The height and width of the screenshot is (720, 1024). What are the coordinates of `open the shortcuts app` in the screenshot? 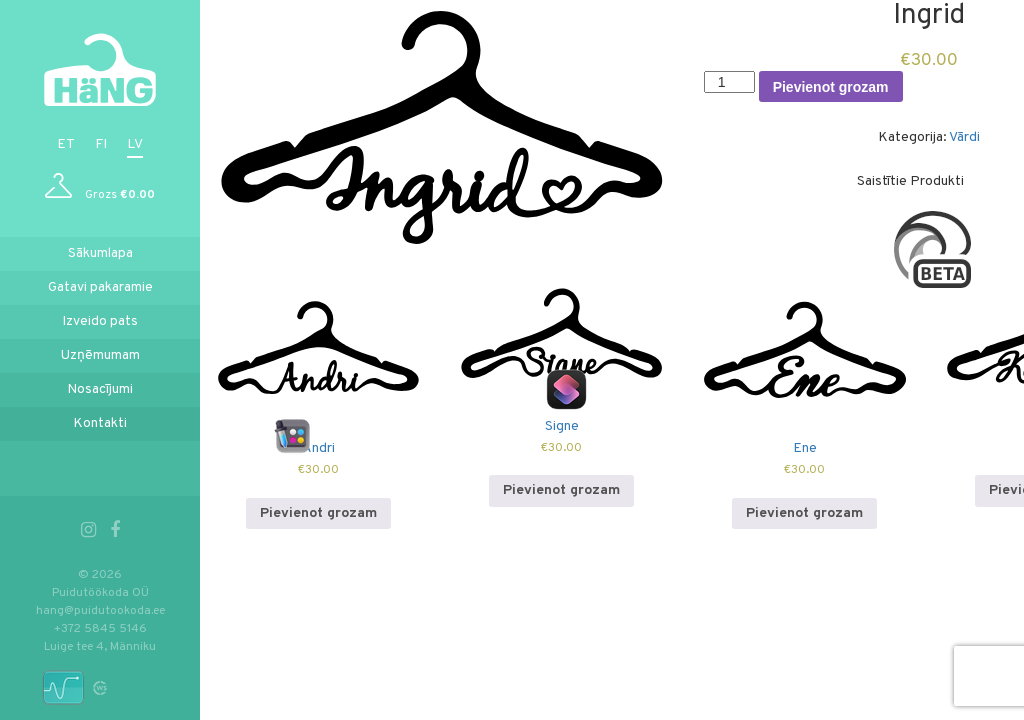 It's located at (566, 389).